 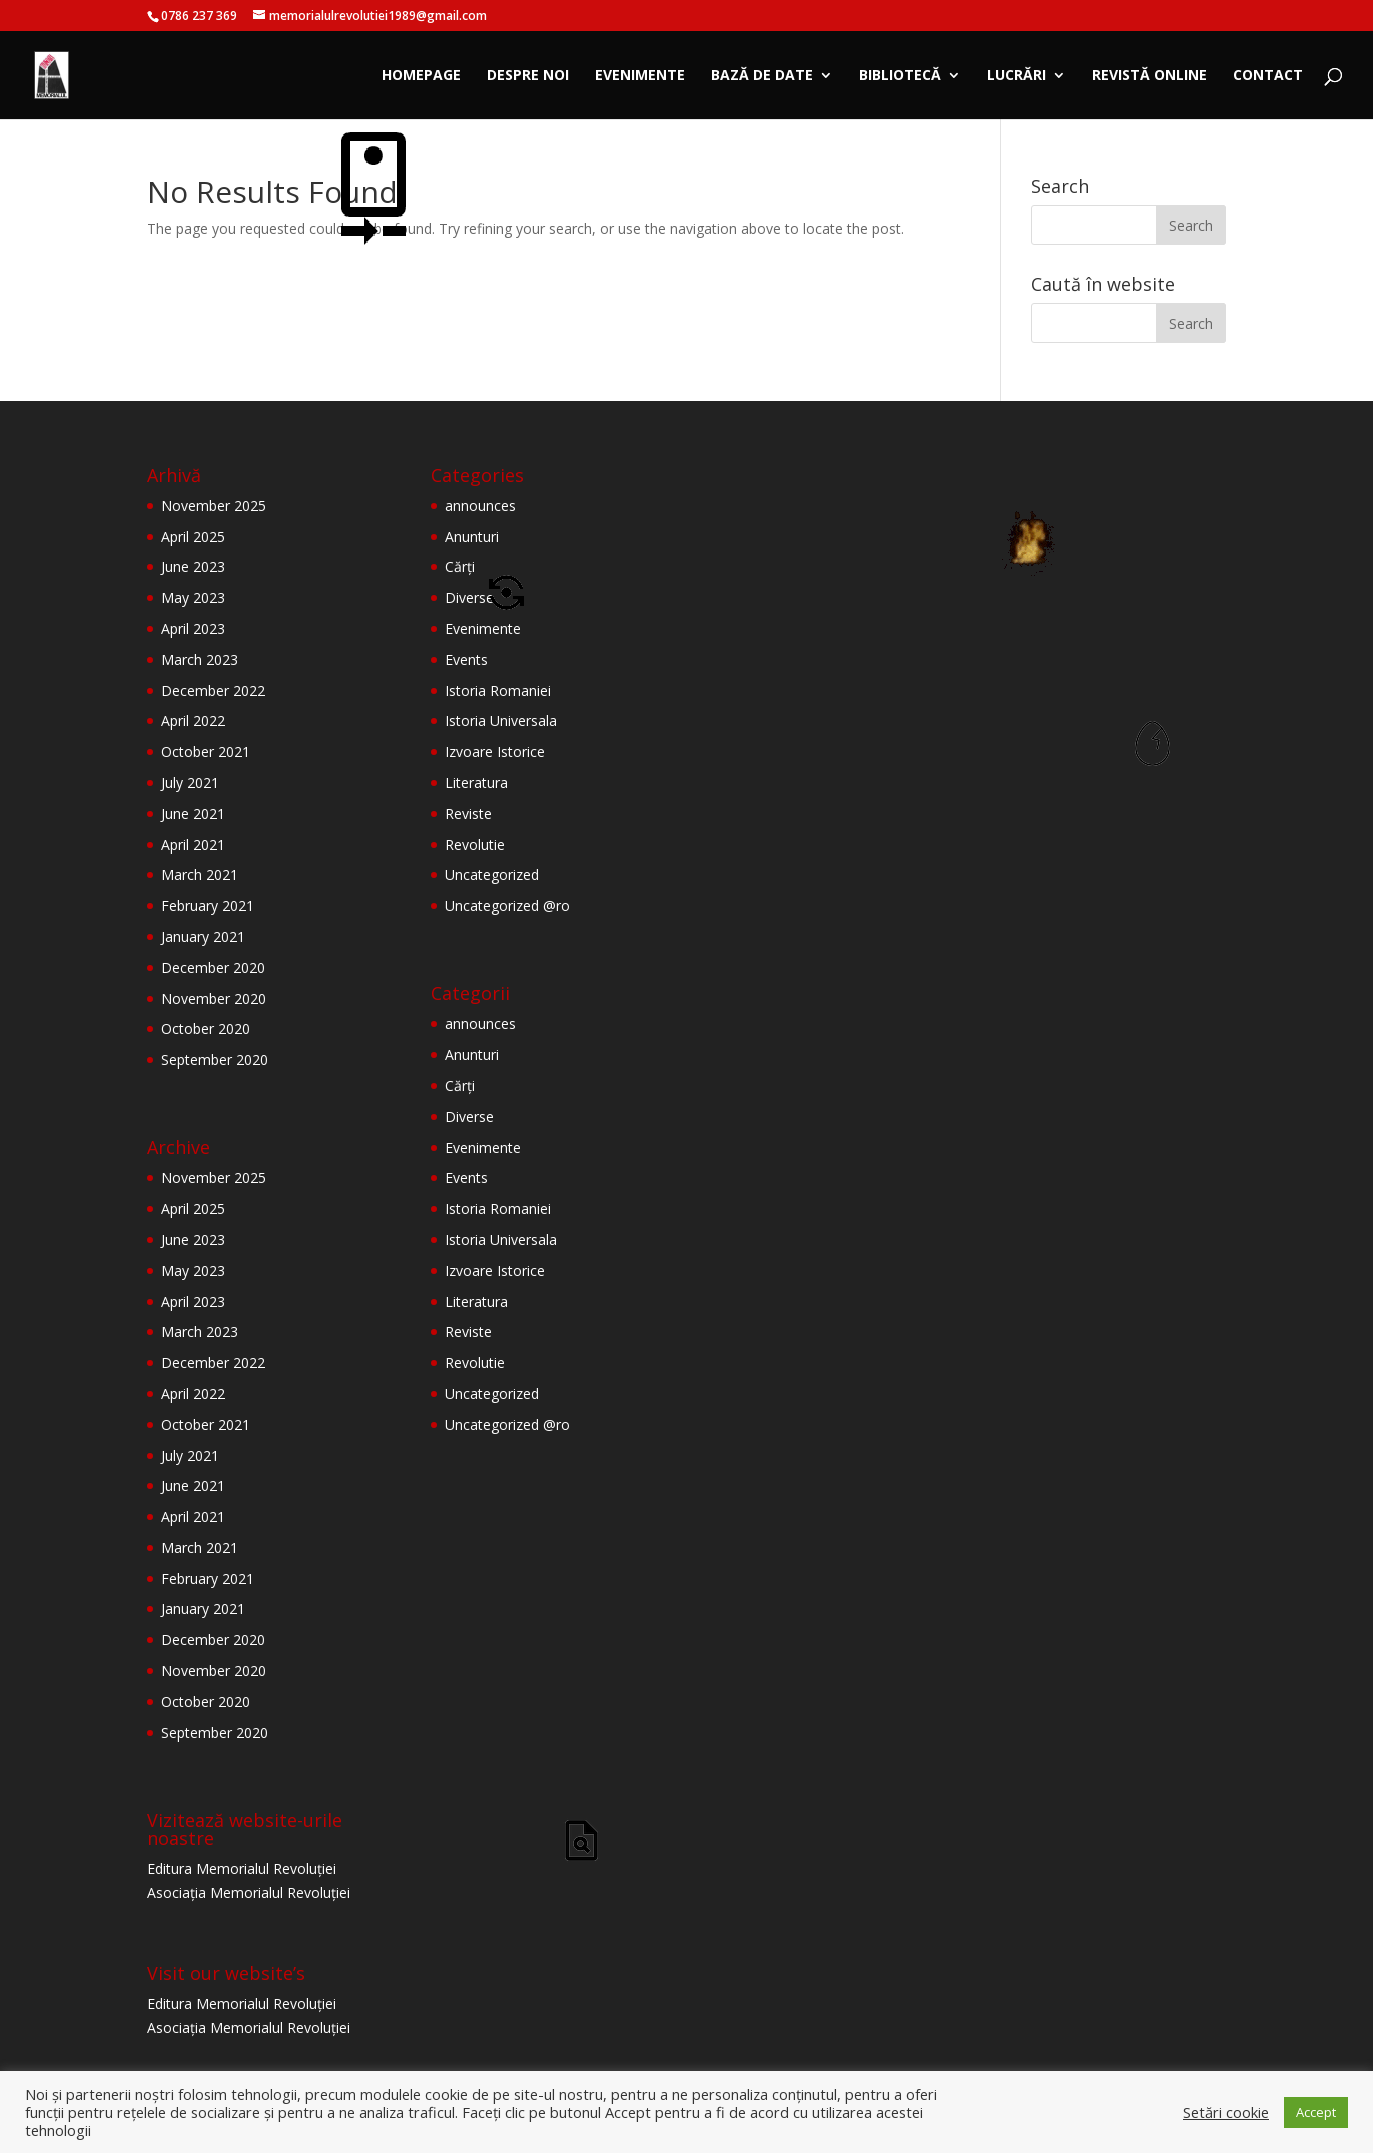 I want to click on check document for plagiarism, so click(x=581, y=1840).